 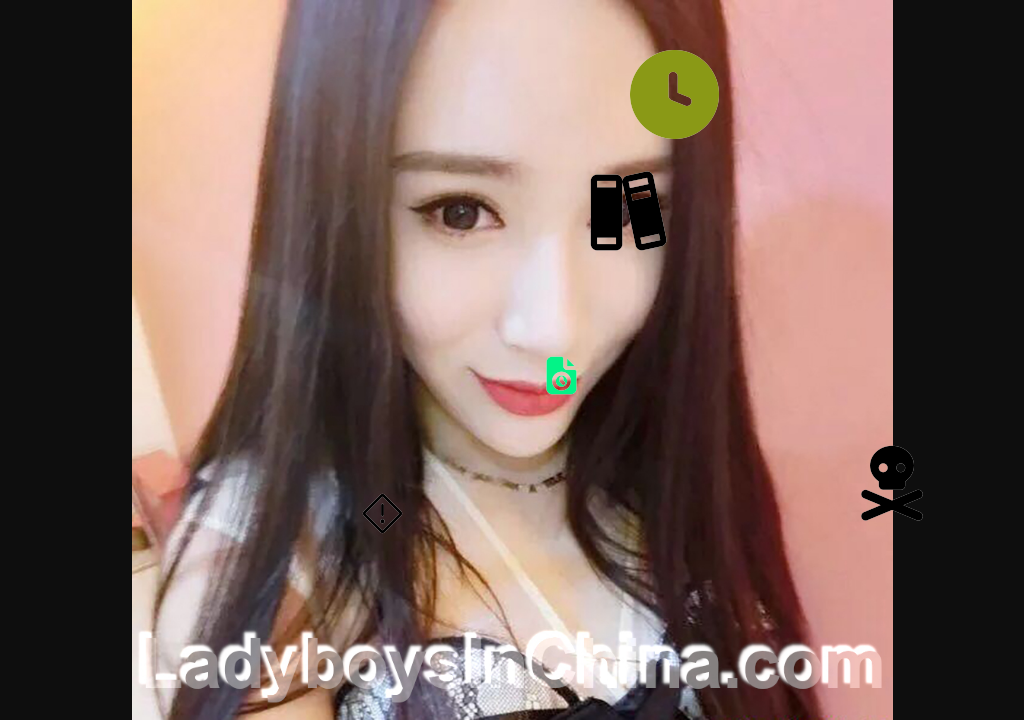 I want to click on access your library or book collection, so click(x=625, y=212).